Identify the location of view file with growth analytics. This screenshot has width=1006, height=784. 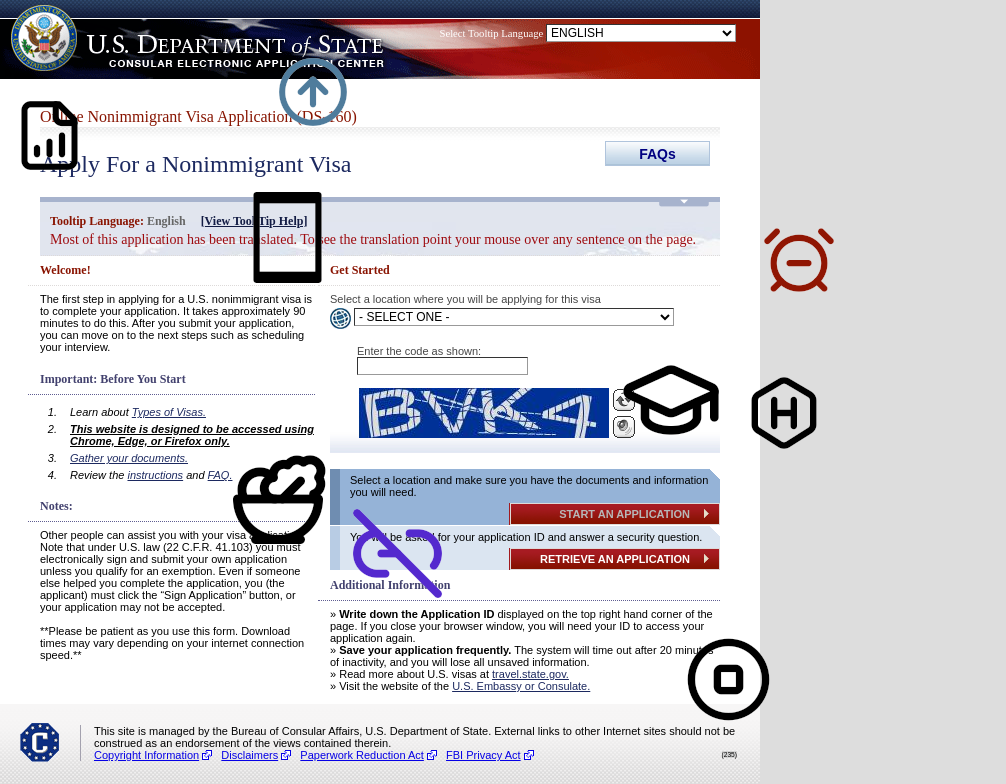
(49, 135).